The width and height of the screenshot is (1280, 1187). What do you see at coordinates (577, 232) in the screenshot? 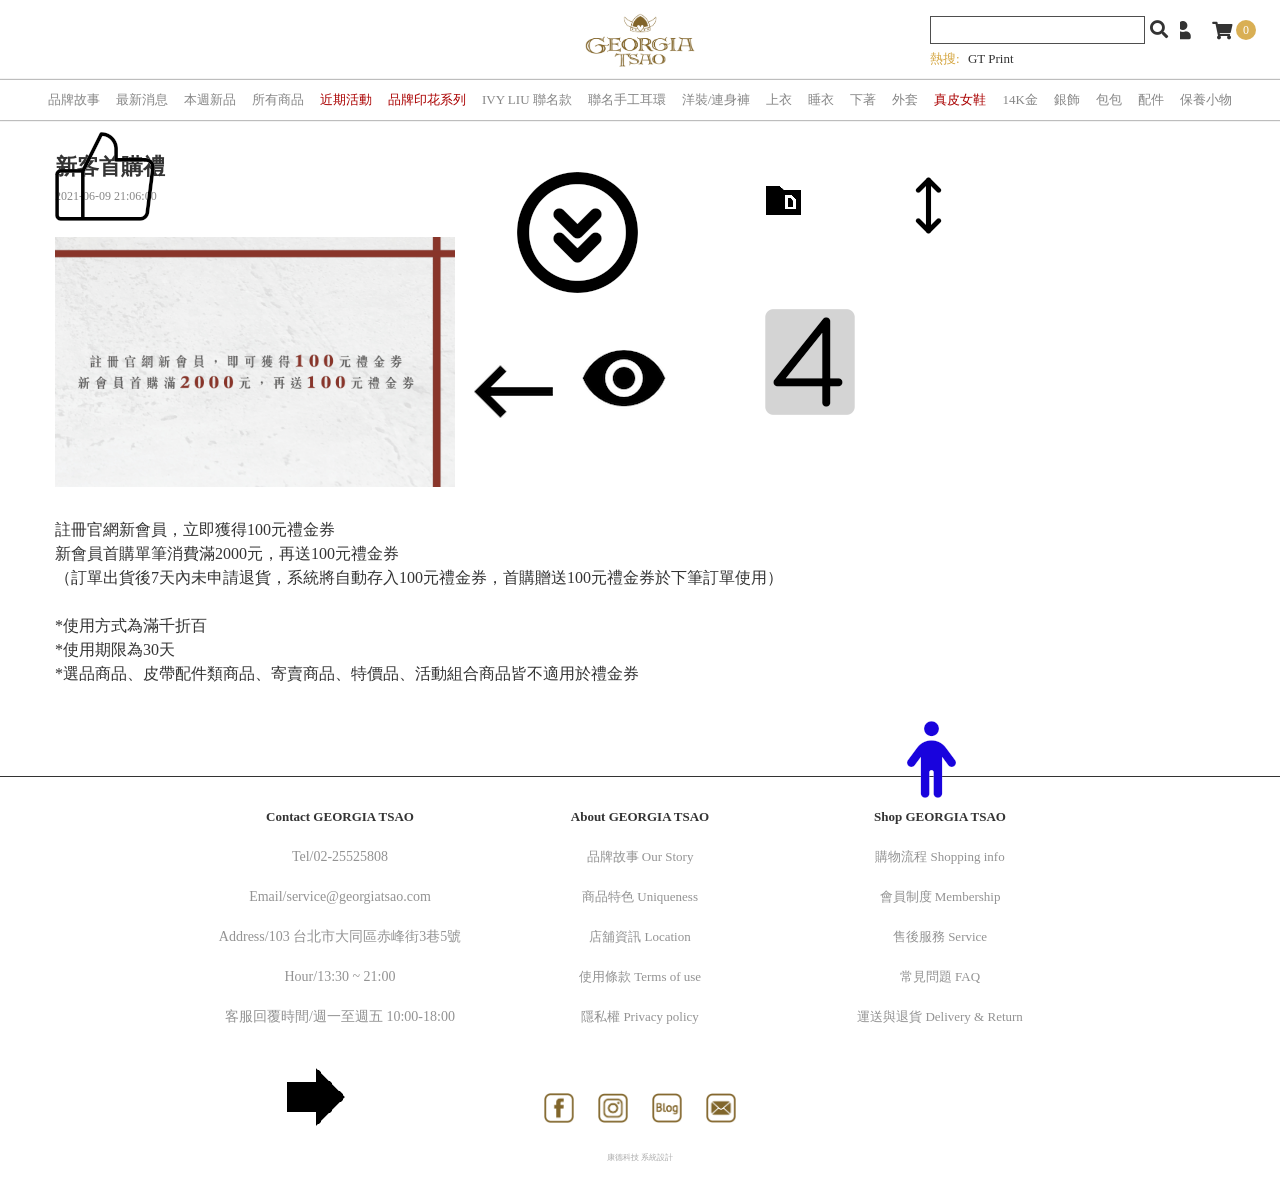
I see `scroll down or view more content` at bounding box center [577, 232].